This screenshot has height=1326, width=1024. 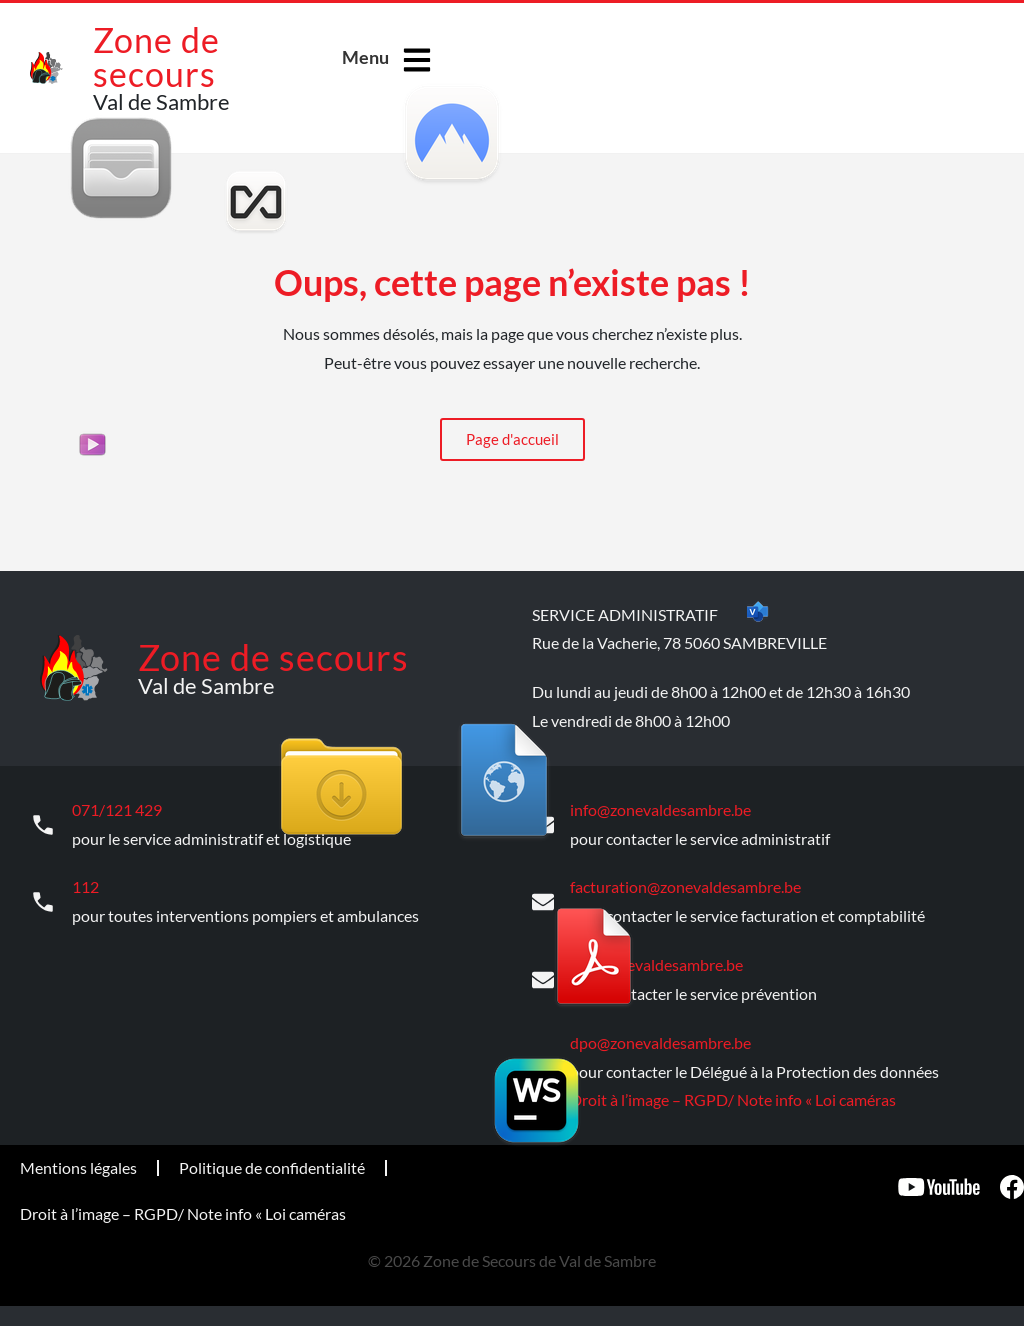 I want to click on open a PDF document, so click(x=594, y=958).